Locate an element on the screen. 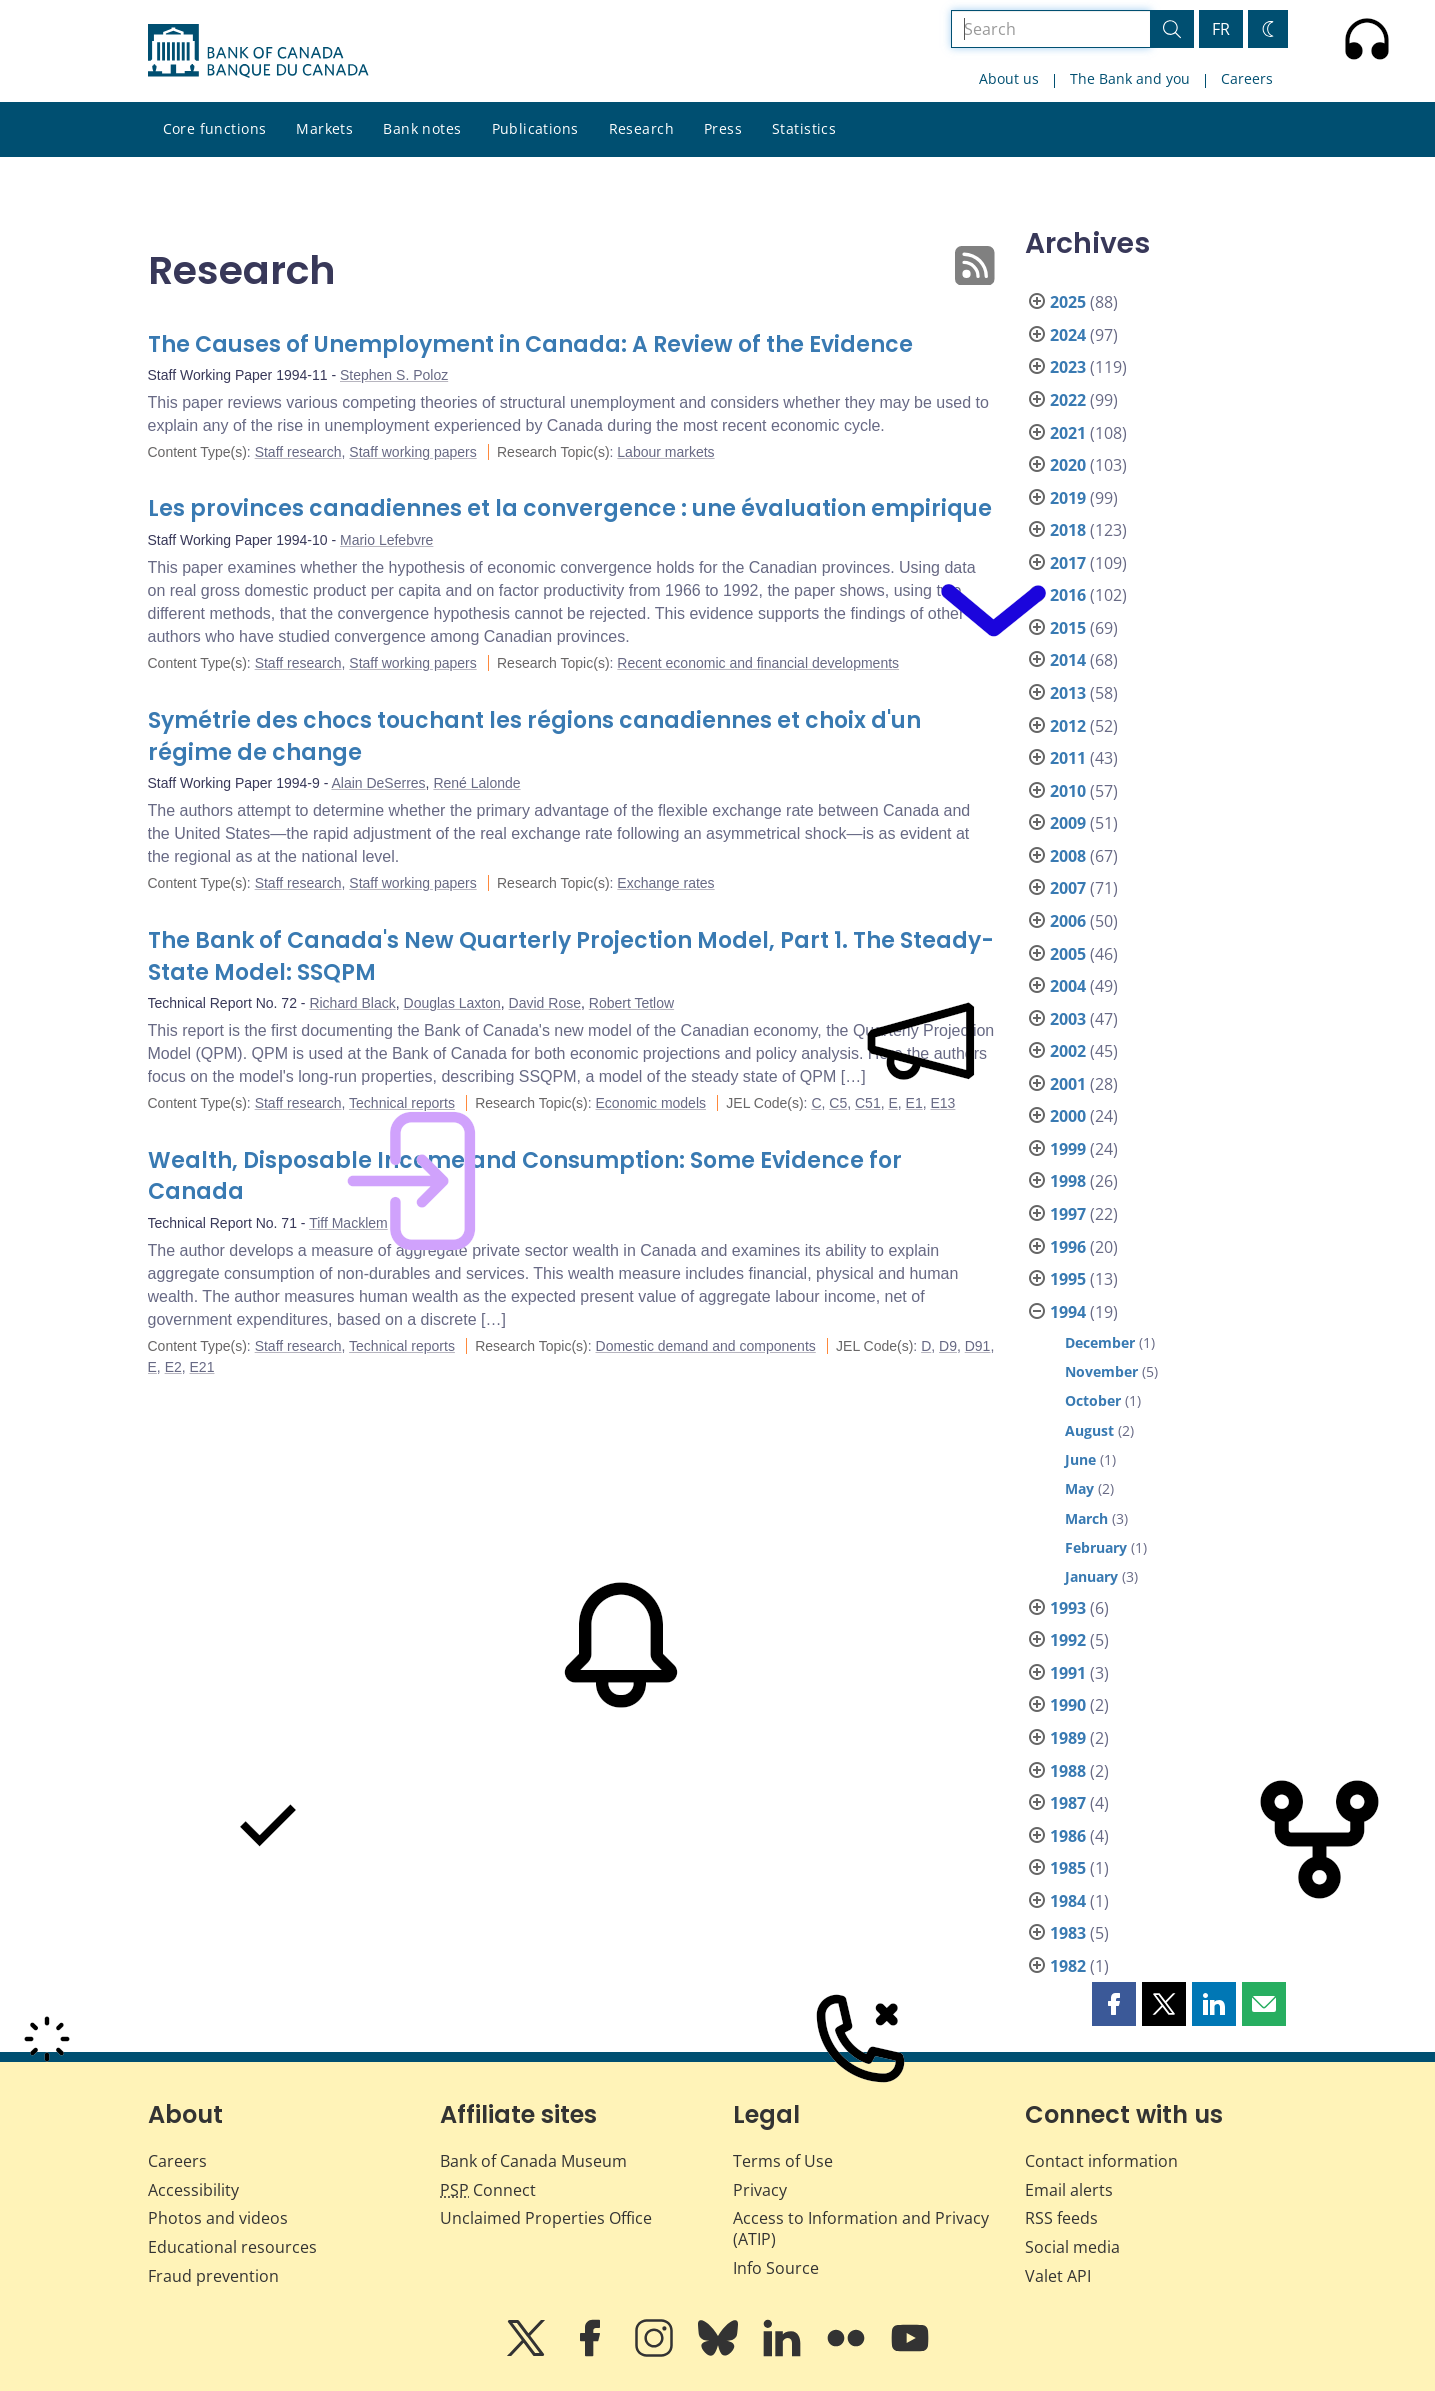  indicates a missed phone call is located at coordinates (860, 2038).